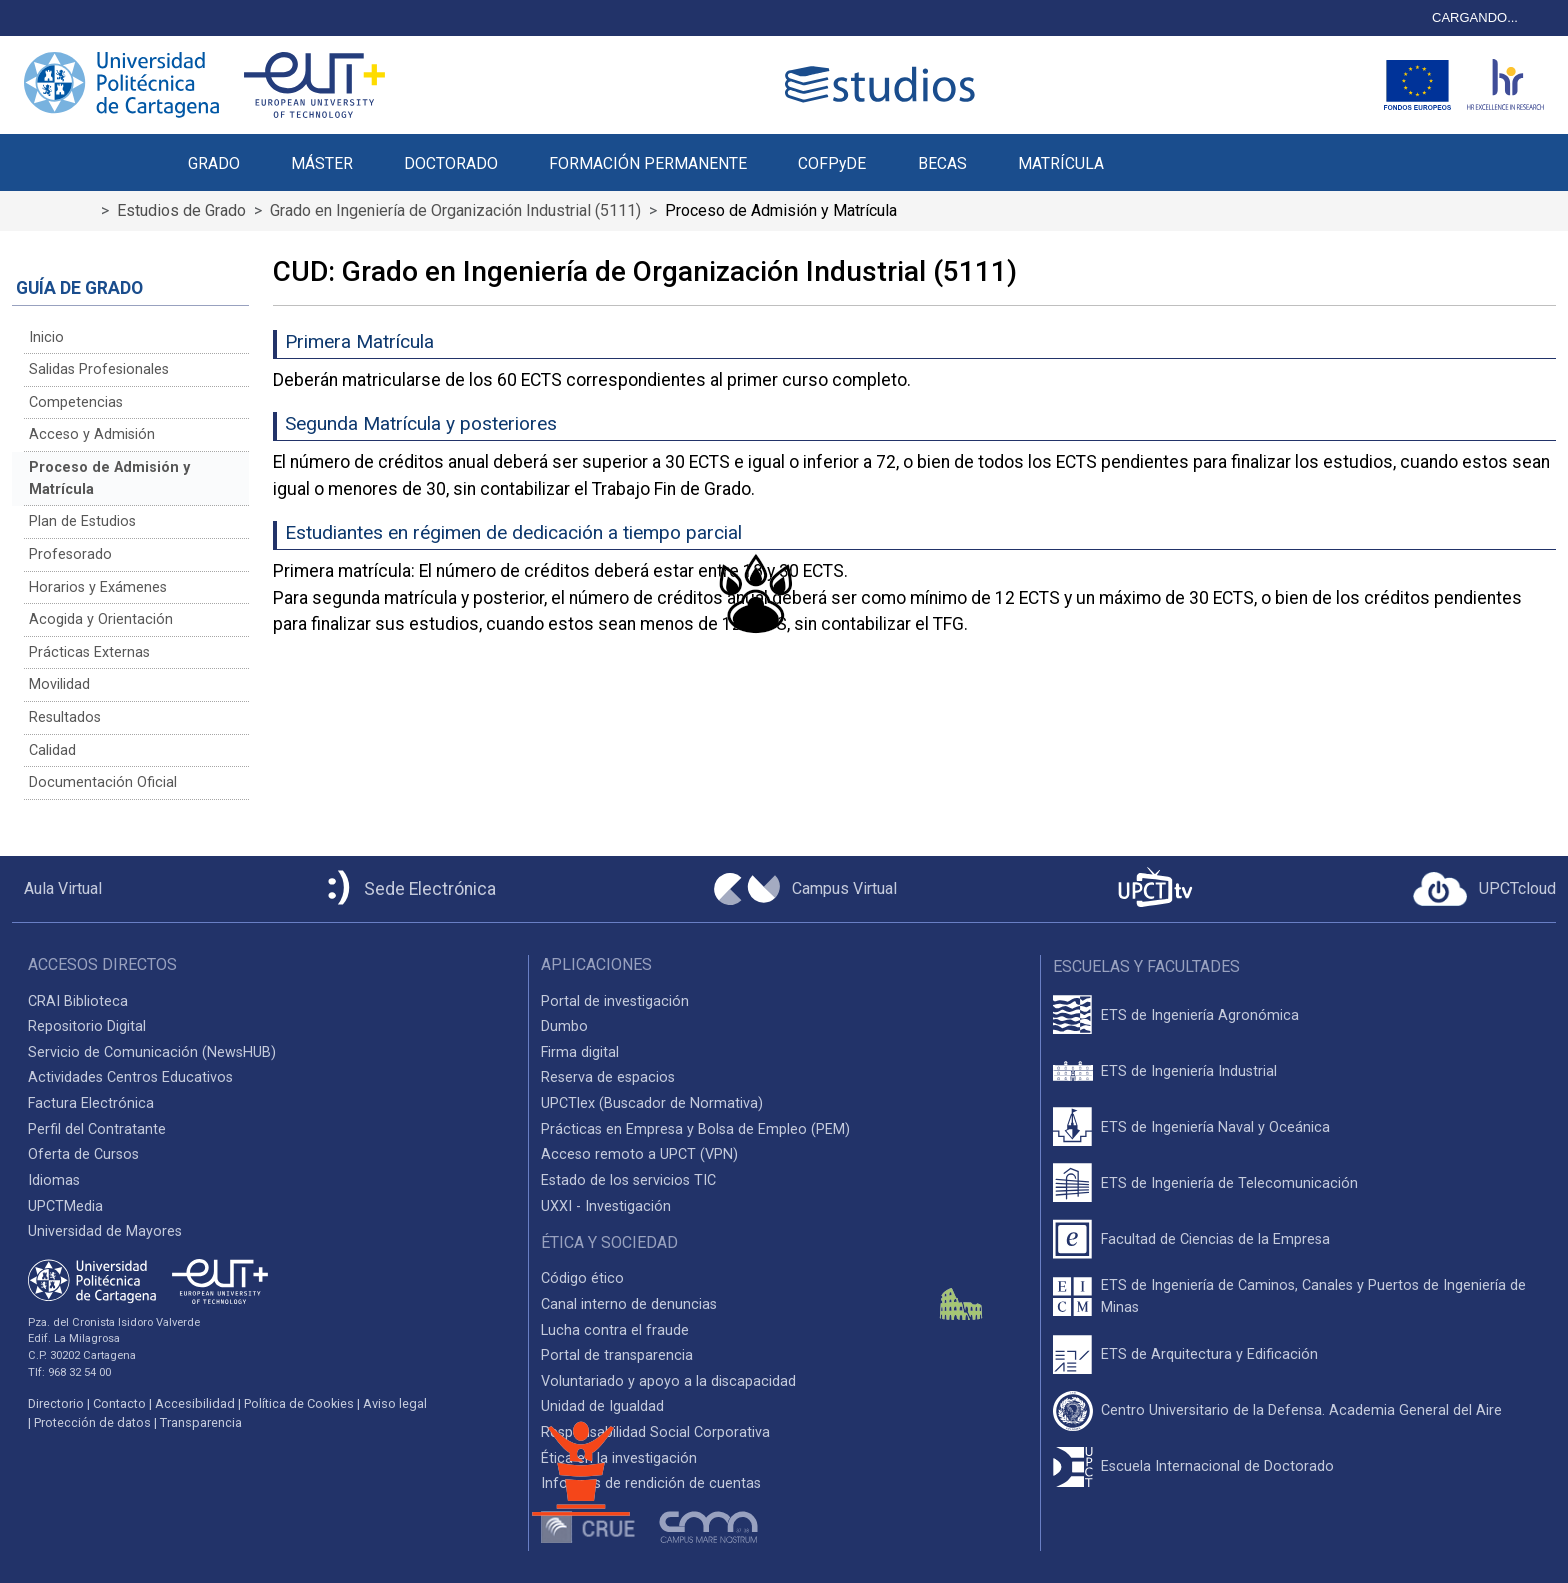  Describe the element at coordinates (961, 1304) in the screenshot. I see `view historical landmarks or monuments` at that location.